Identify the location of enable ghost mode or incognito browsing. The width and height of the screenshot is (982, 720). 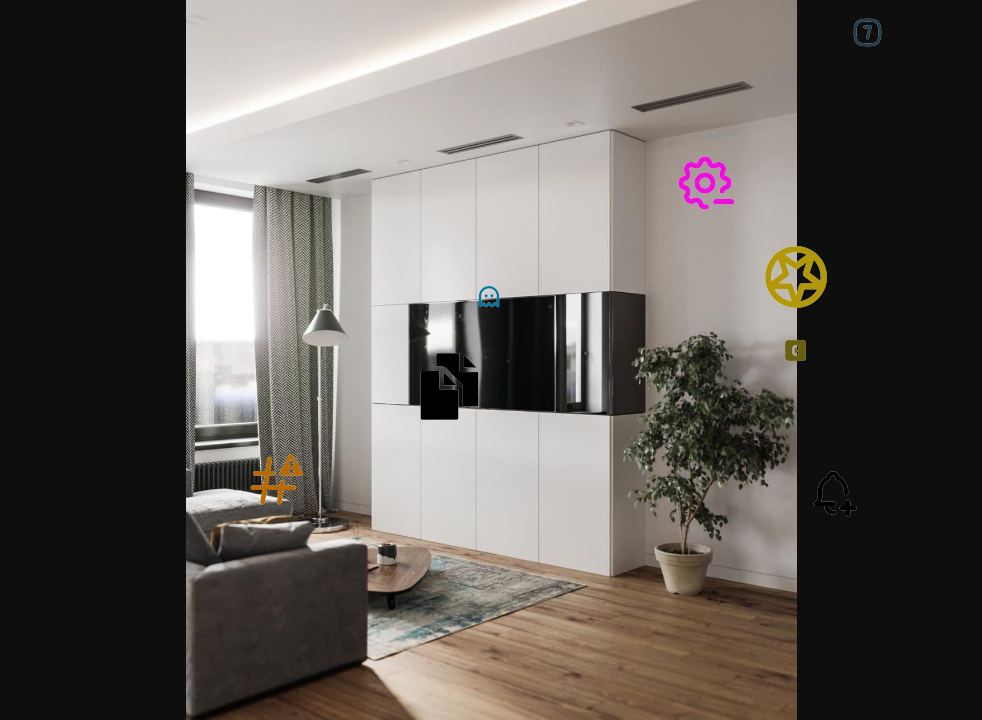
(489, 297).